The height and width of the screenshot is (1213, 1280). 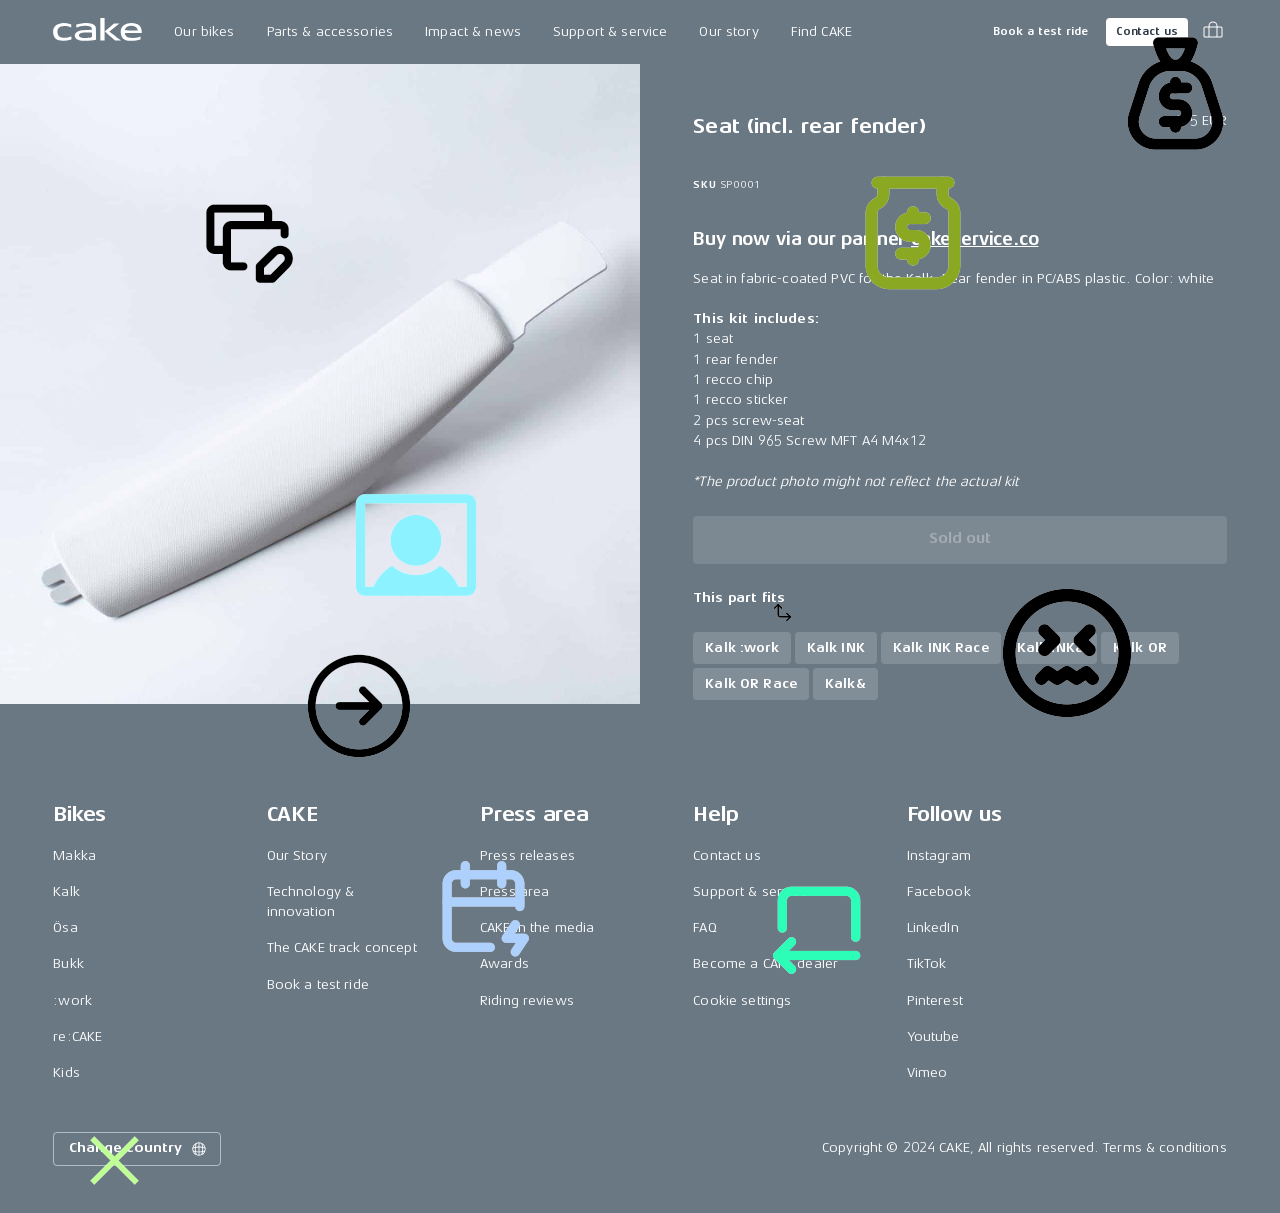 I want to click on close the current window or tab, so click(x=114, y=1160).